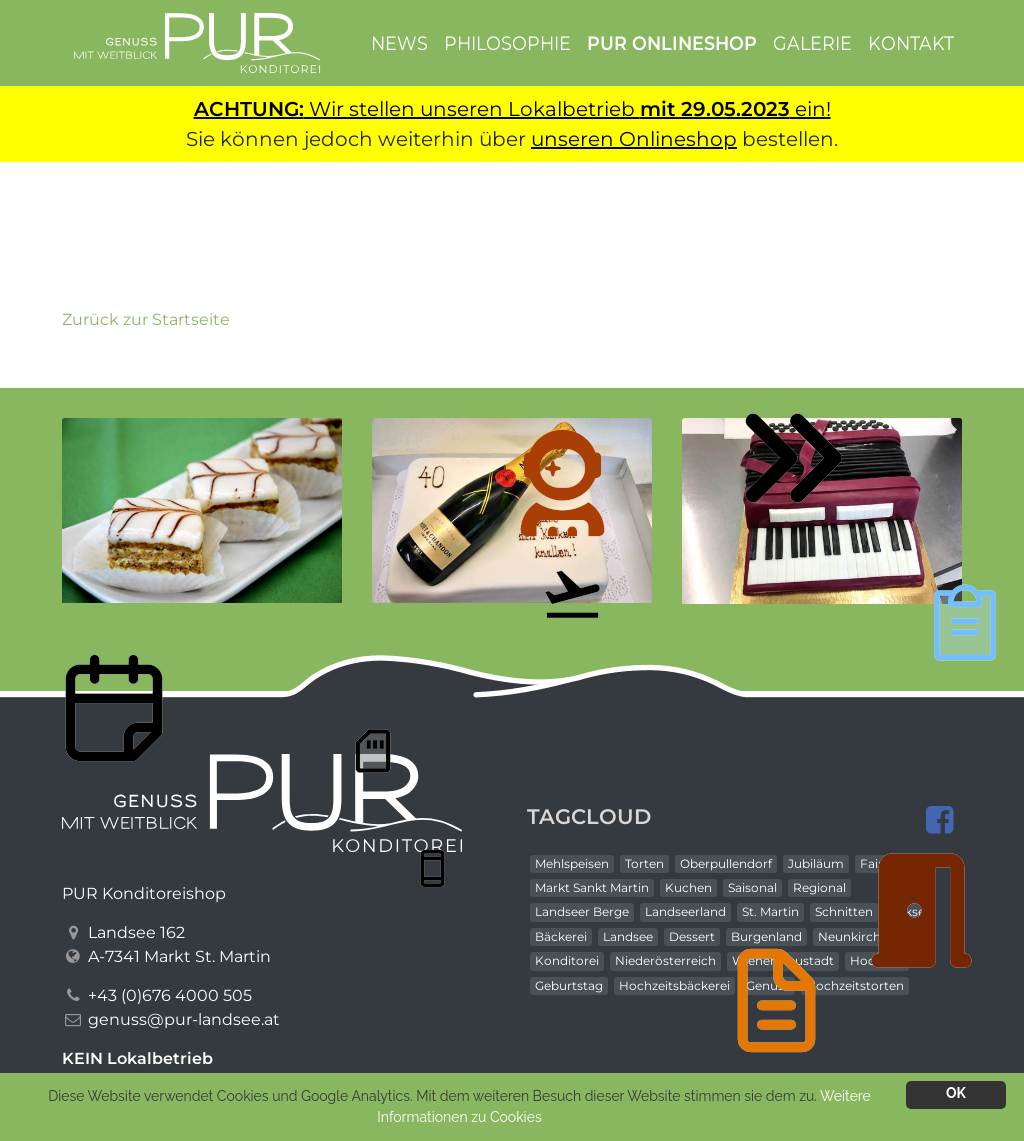 Image resolution: width=1024 pixels, height=1141 pixels. I want to click on view document contents, so click(776, 1000).